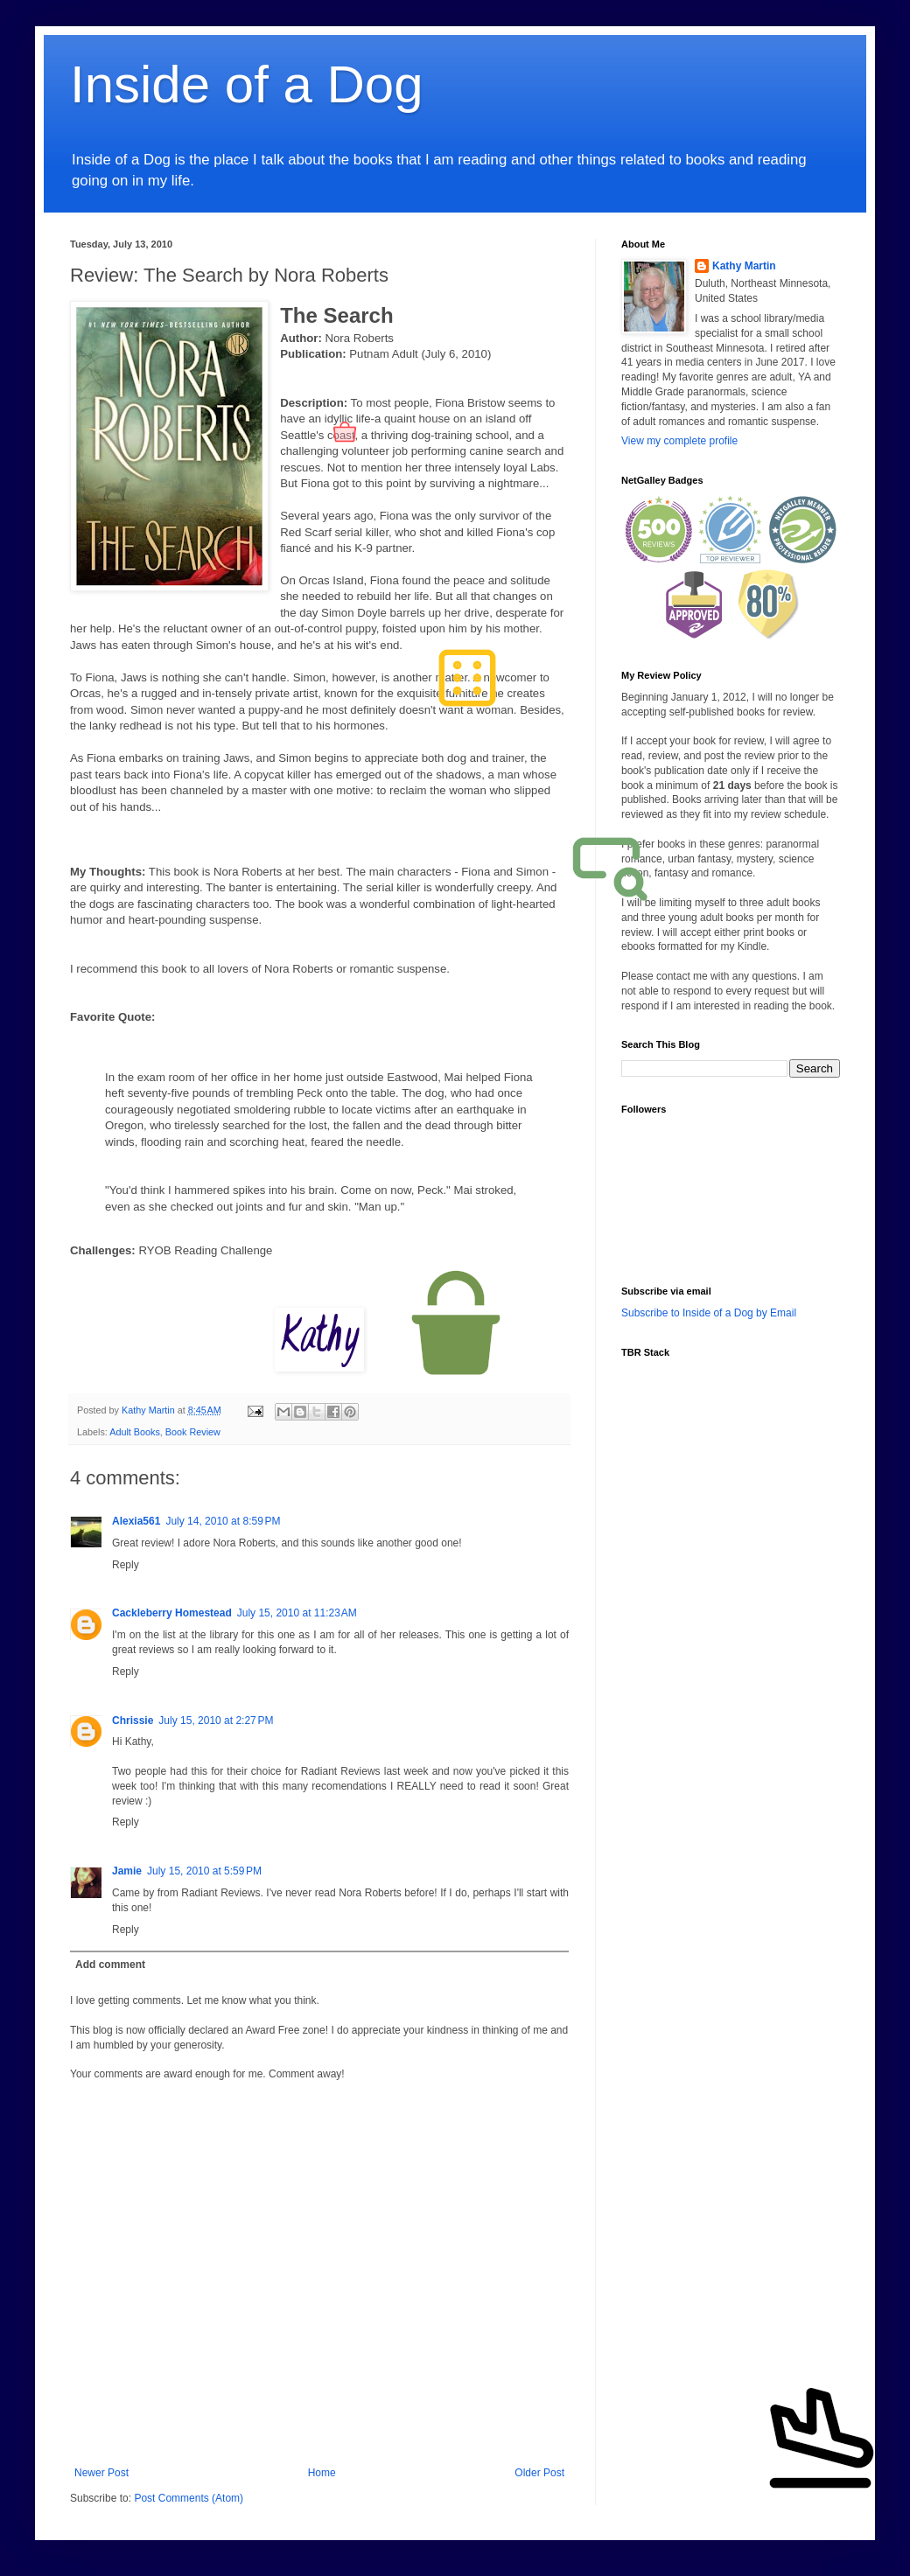 Image resolution: width=910 pixels, height=2576 pixels. What do you see at coordinates (456, 1324) in the screenshot?
I see `access storage or container tools` at bounding box center [456, 1324].